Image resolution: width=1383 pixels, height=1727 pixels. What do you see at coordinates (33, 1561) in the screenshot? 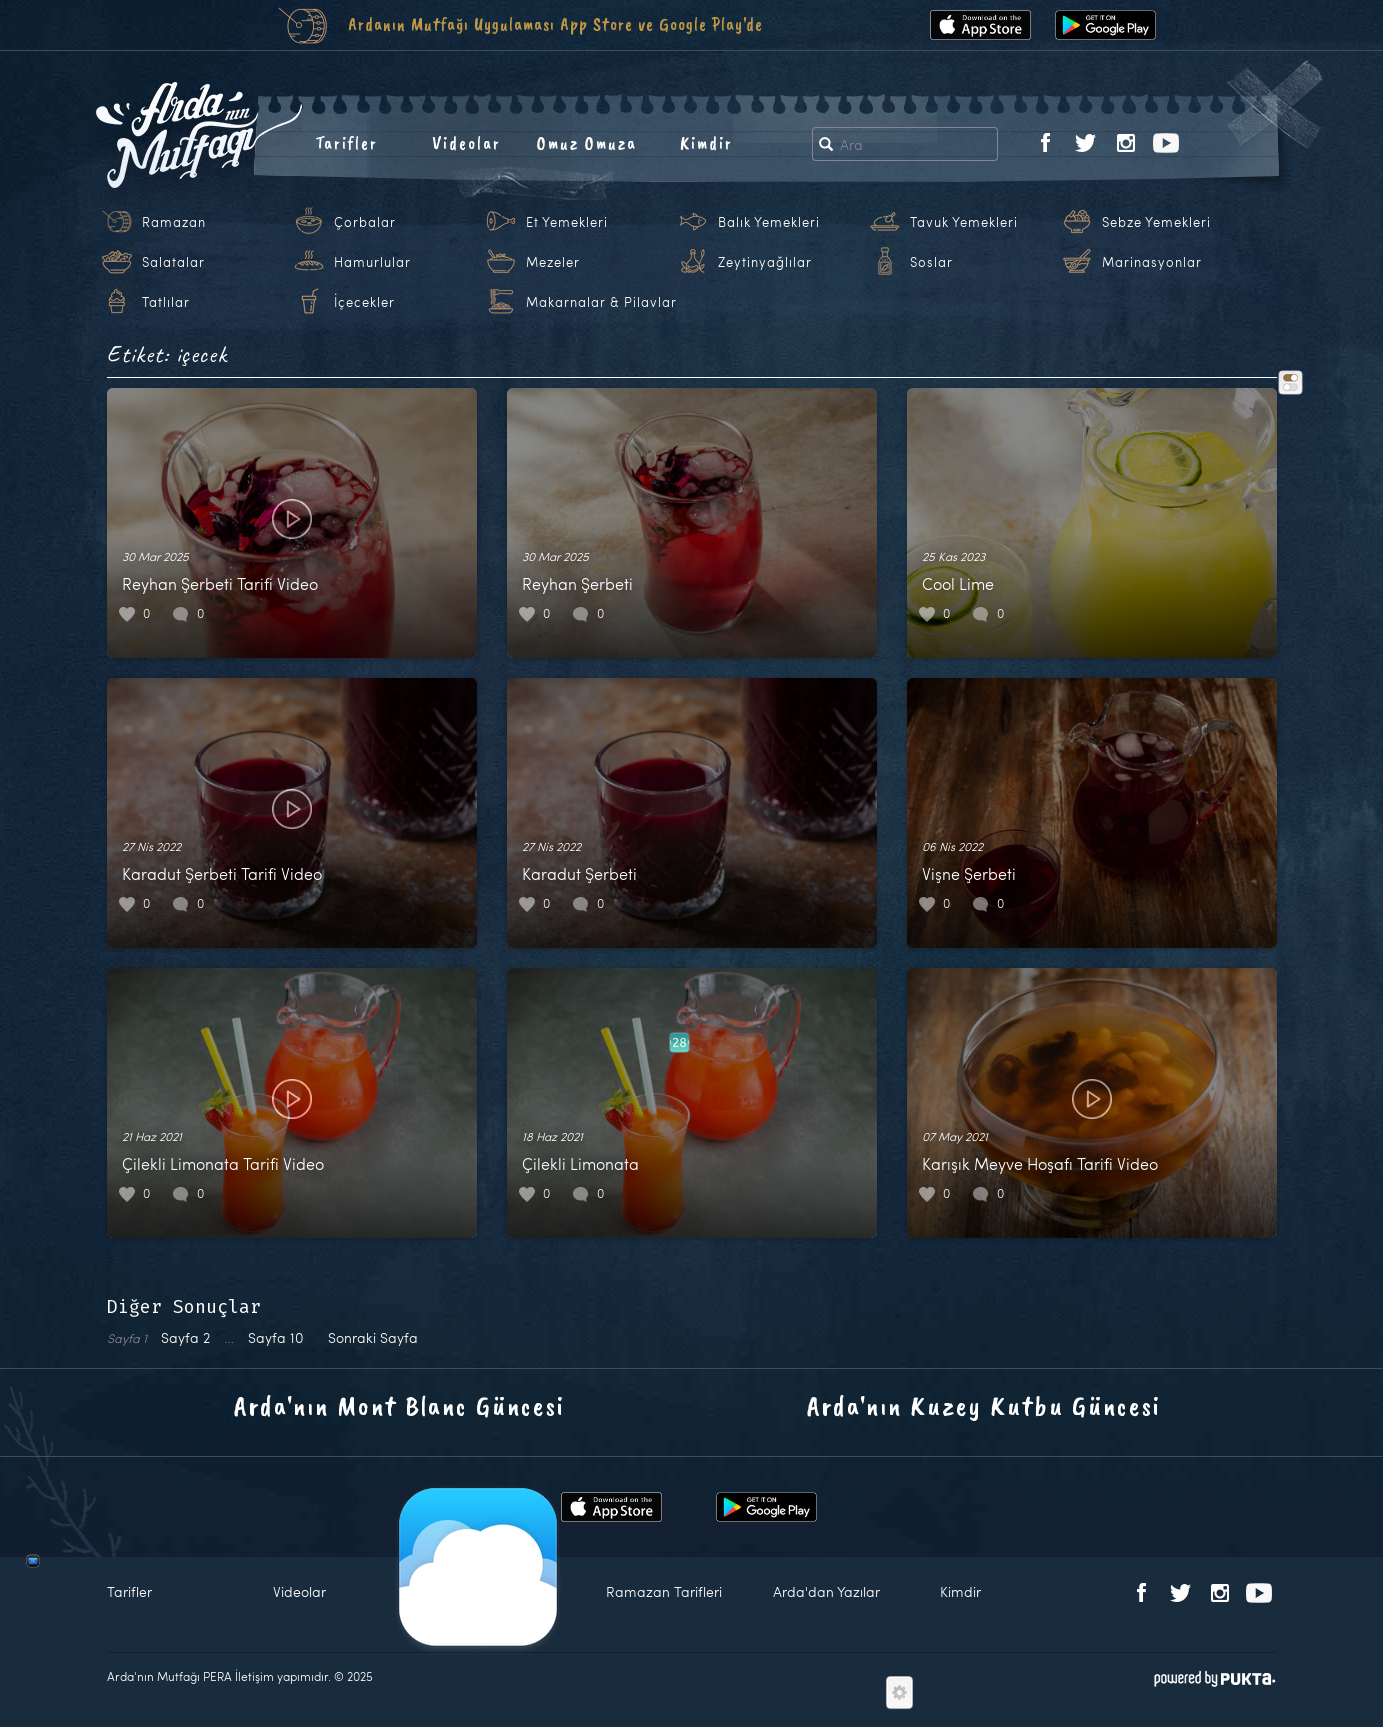
I see `open the mail app` at bounding box center [33, 1561].